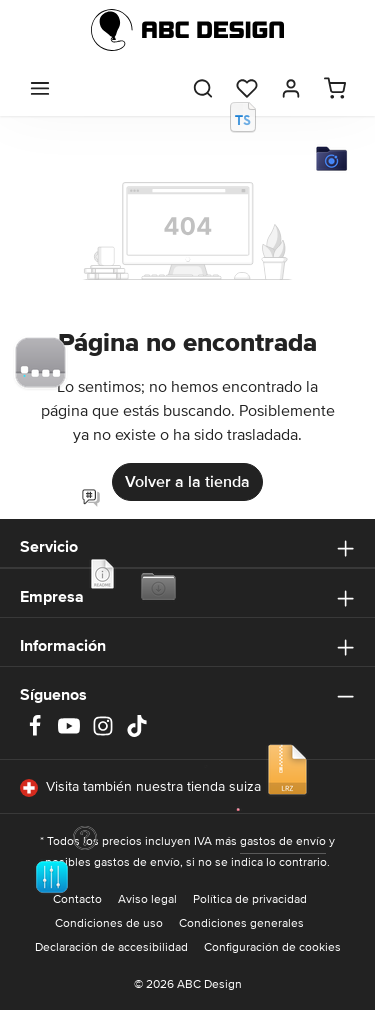  Describe the element at coordinates (52, 877) in the screenshot. I see `open easyeffects audio processing app` at that location.